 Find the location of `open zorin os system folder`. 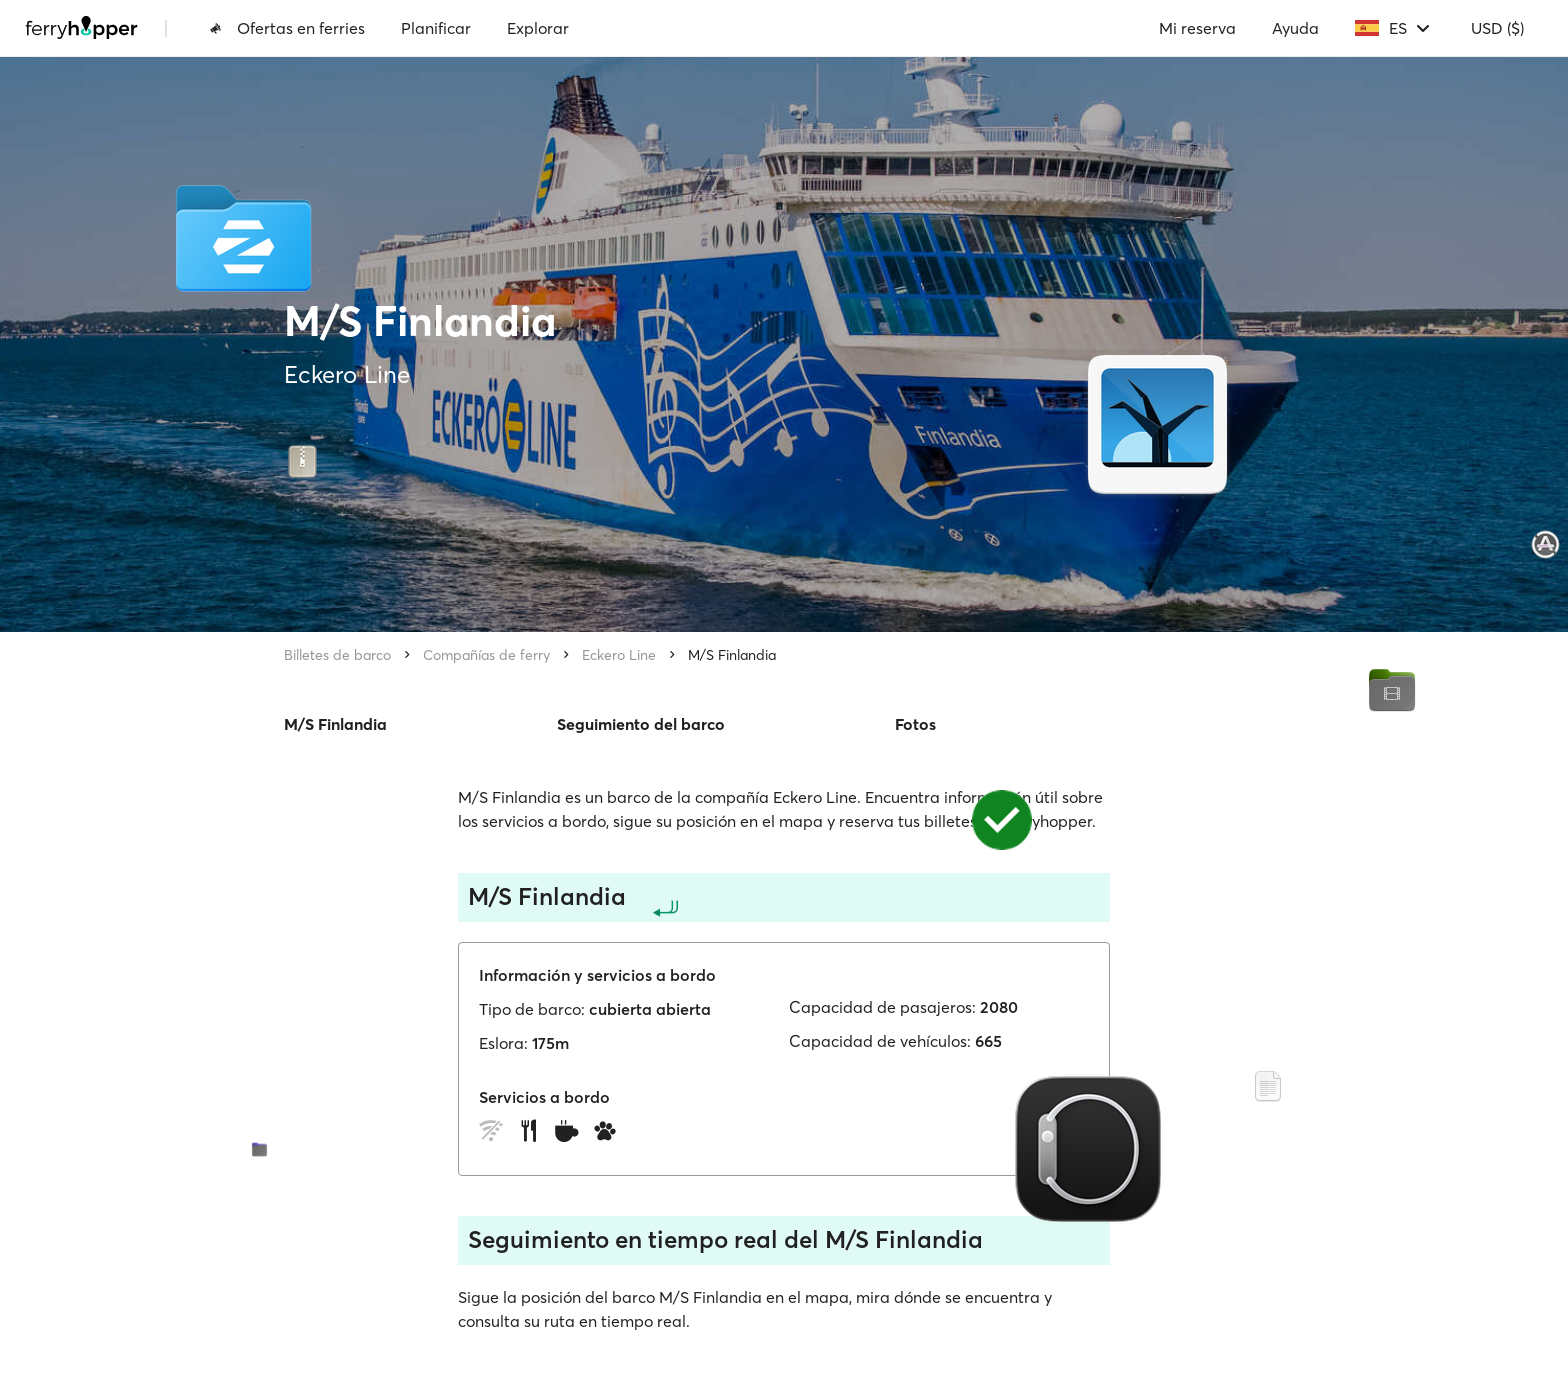

open zorin os system folder is located at coordinates (243, 242).